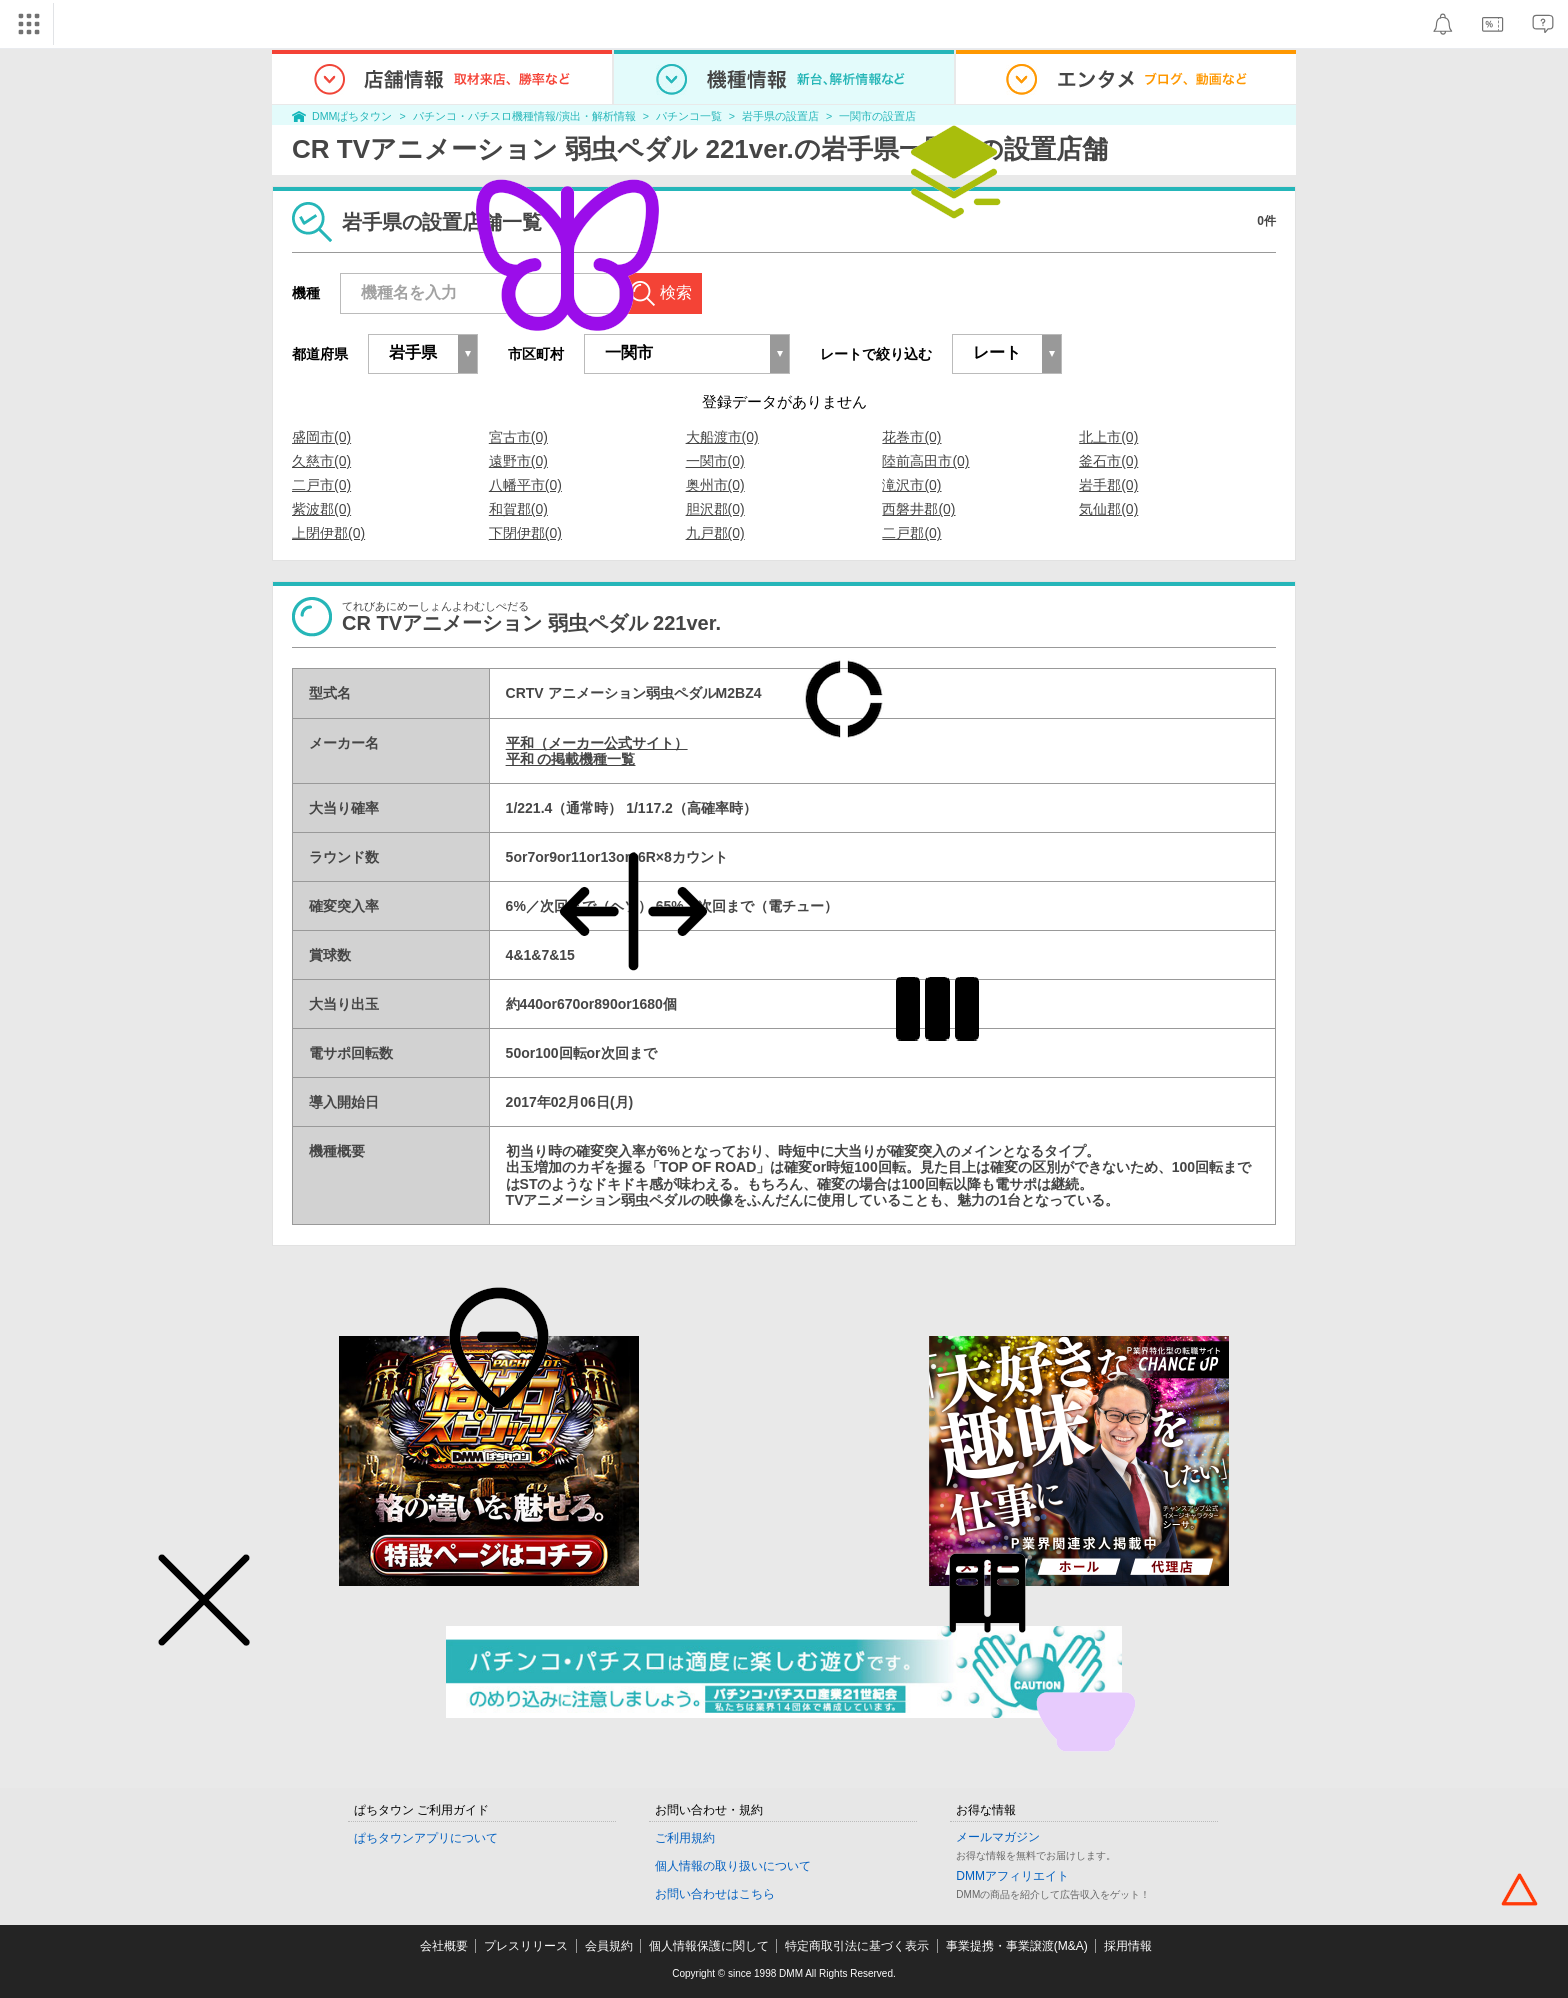 The width and height of the screenshot is (1568, 1998). Describe the element at coordinates (935, 1011) in the screenshot. I see `switch to column view layout` at that location.